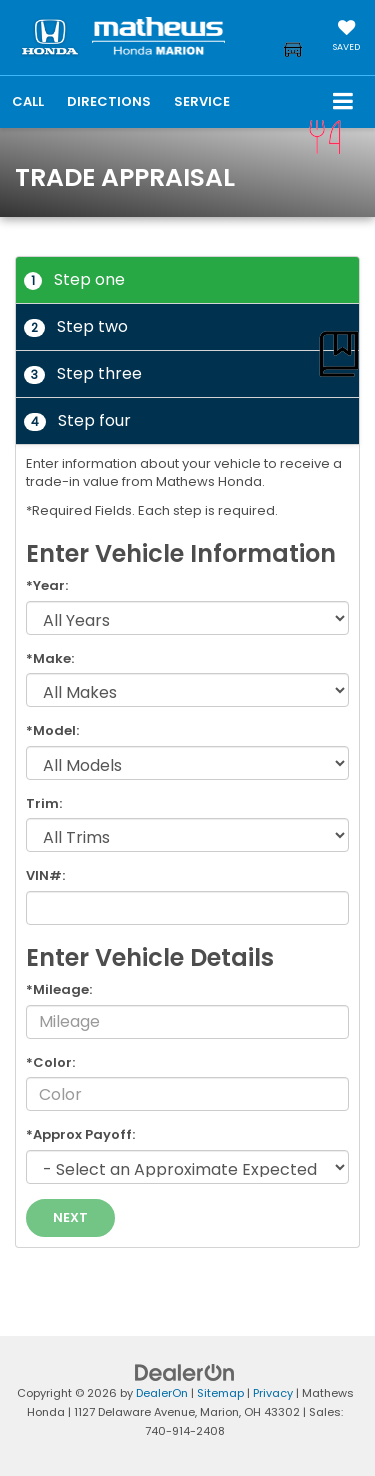 The image size is (375, 1476). I want to click on select off-road or adventure vehicle type, so click(293, 50).